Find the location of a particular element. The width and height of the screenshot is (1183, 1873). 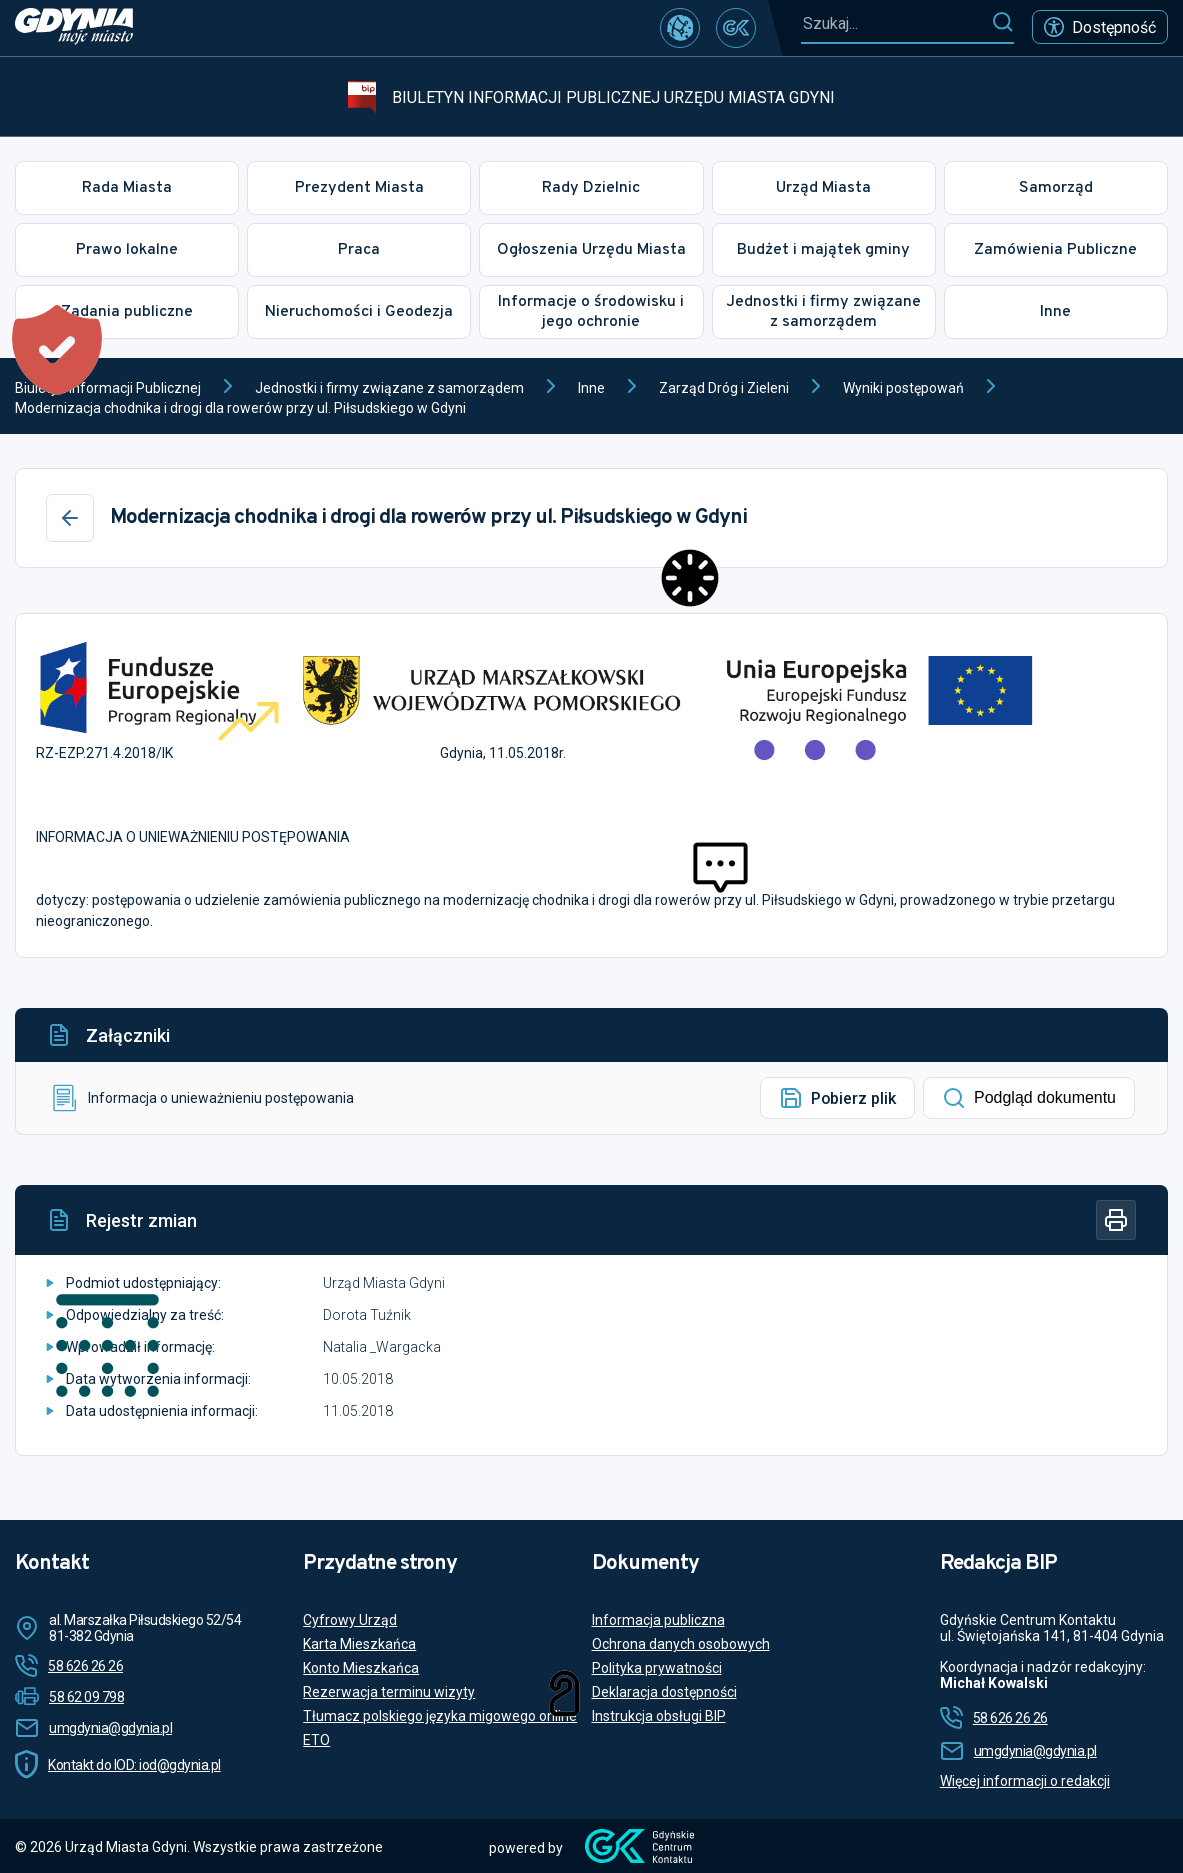

indicates verified or secure status is located at coordinates (57, 350).